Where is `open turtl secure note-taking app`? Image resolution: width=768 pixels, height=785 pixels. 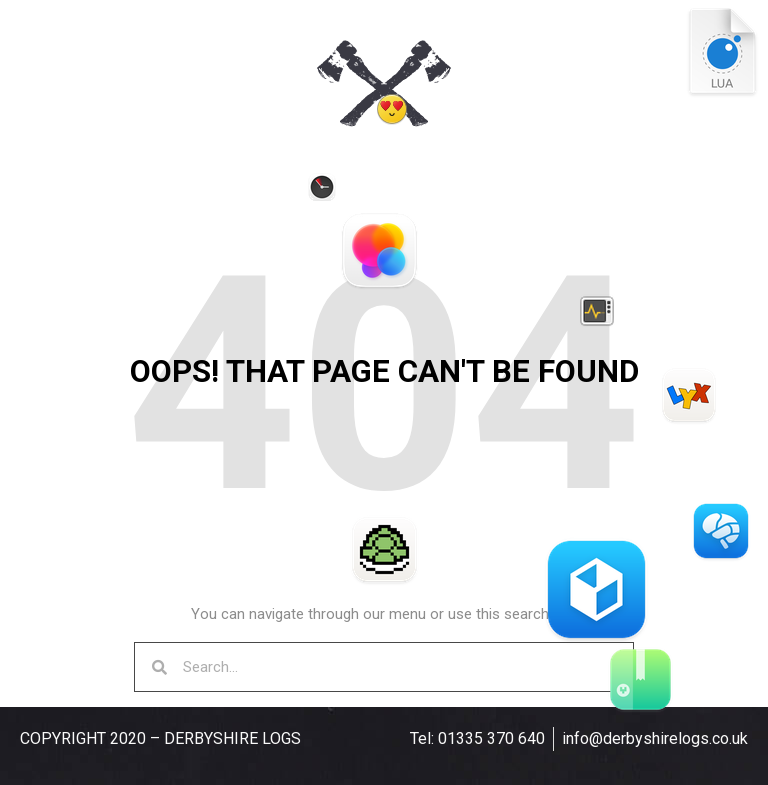 open turtl secure note-taking app is located at coordinates (384, 549).